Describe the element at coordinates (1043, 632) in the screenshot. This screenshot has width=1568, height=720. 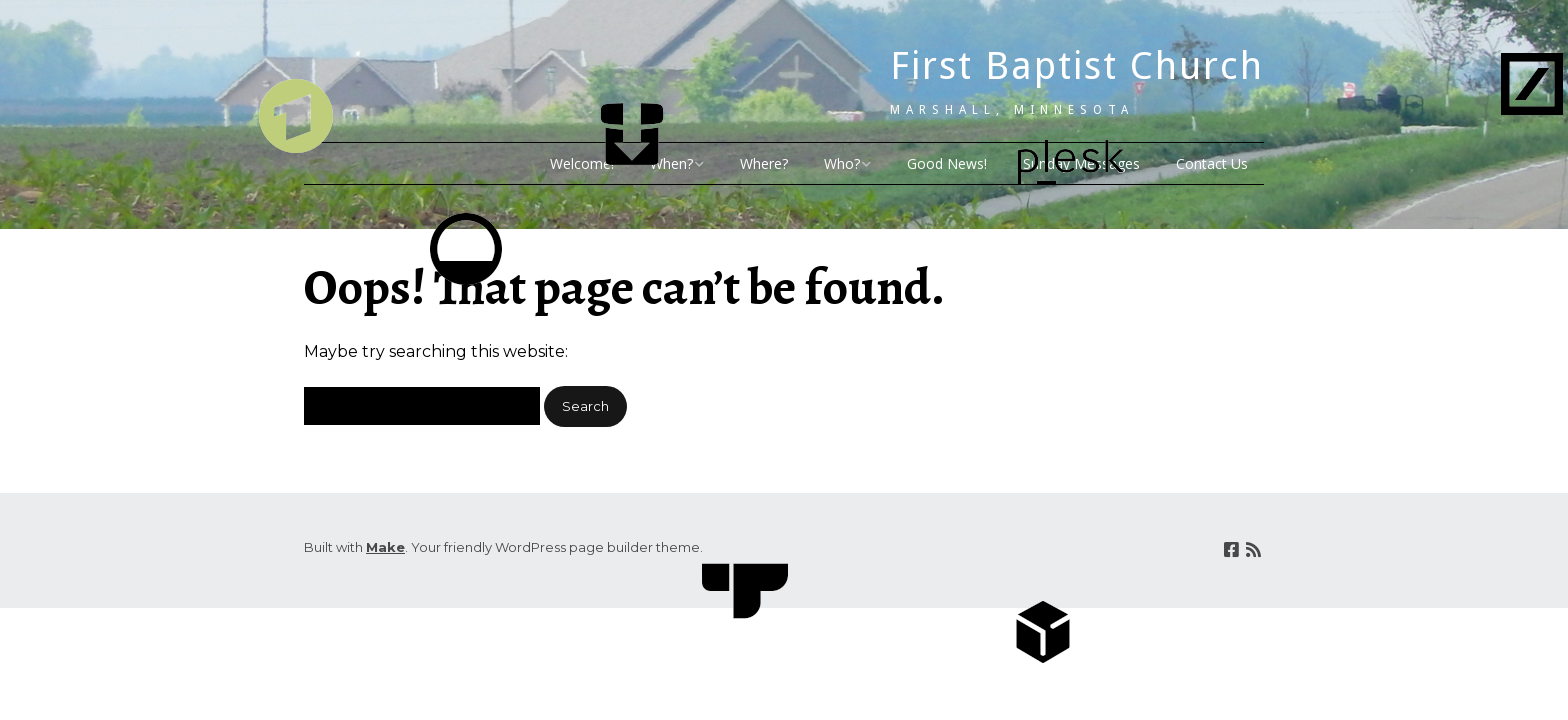
I see `DPD parcel delivery service logo` at that location.